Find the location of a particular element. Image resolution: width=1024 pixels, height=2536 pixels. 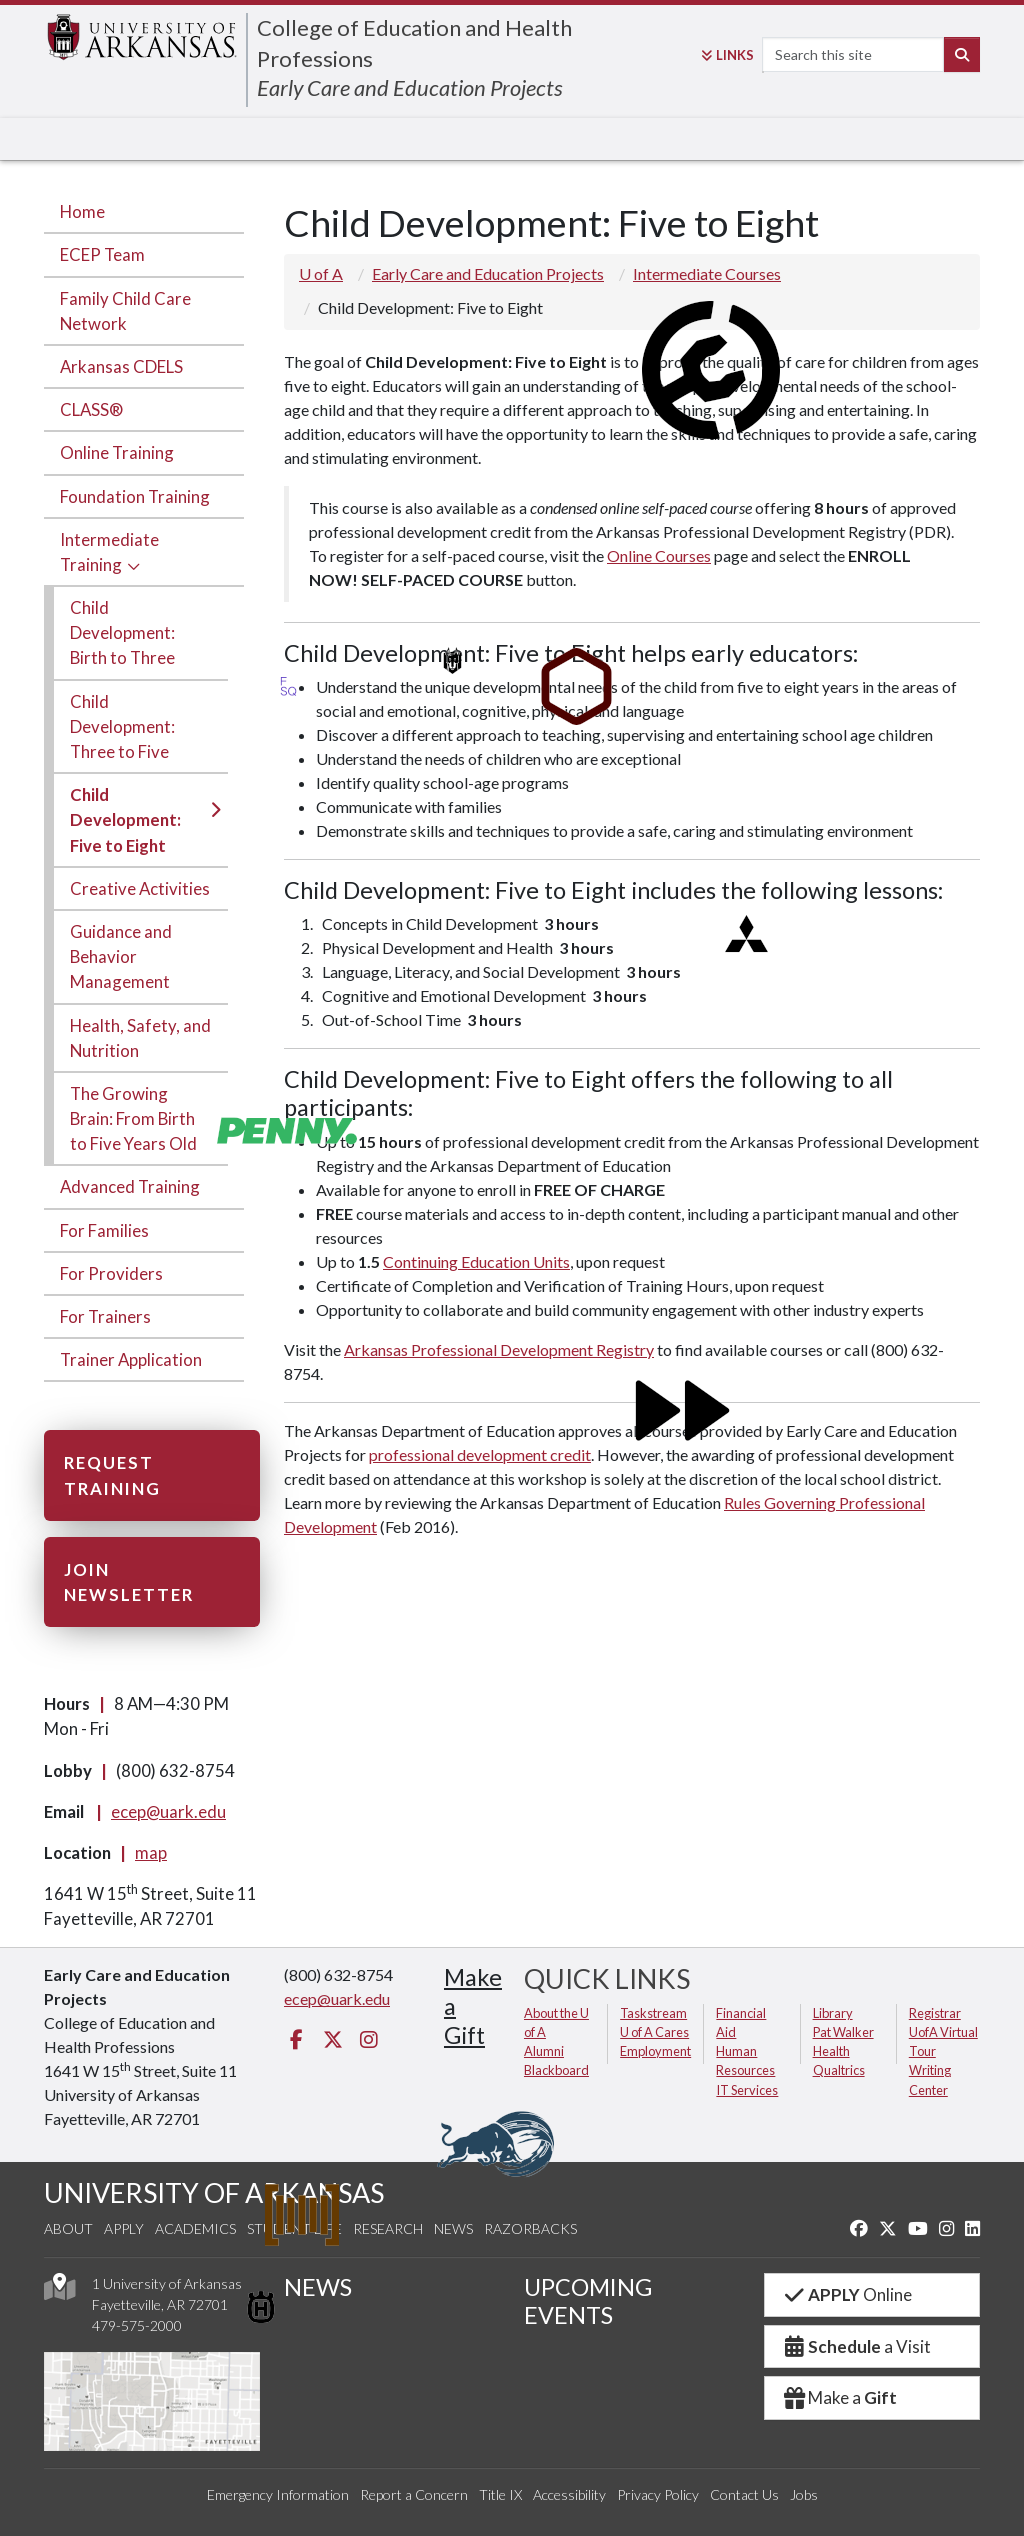

open foursquare app is located at coordinates (288, 686).